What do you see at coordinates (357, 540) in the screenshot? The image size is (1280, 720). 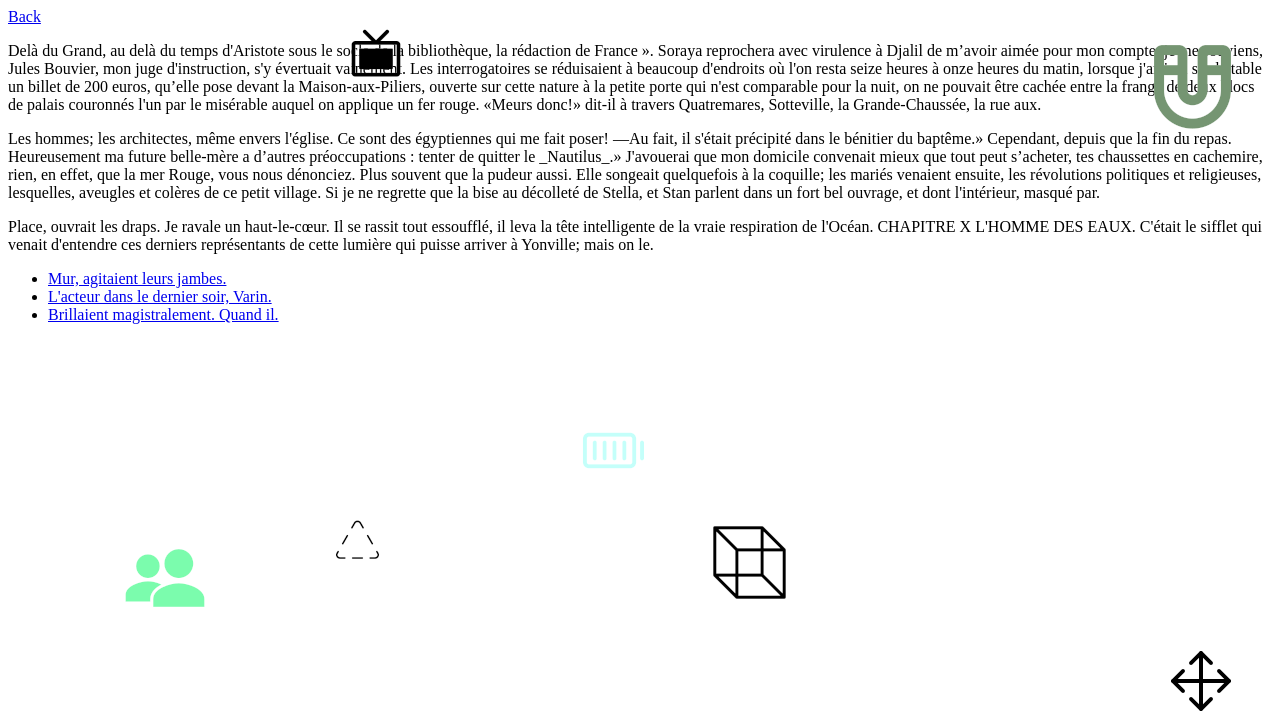 I see `indicates incomplete or pending status` at bounding box center [357, 540].